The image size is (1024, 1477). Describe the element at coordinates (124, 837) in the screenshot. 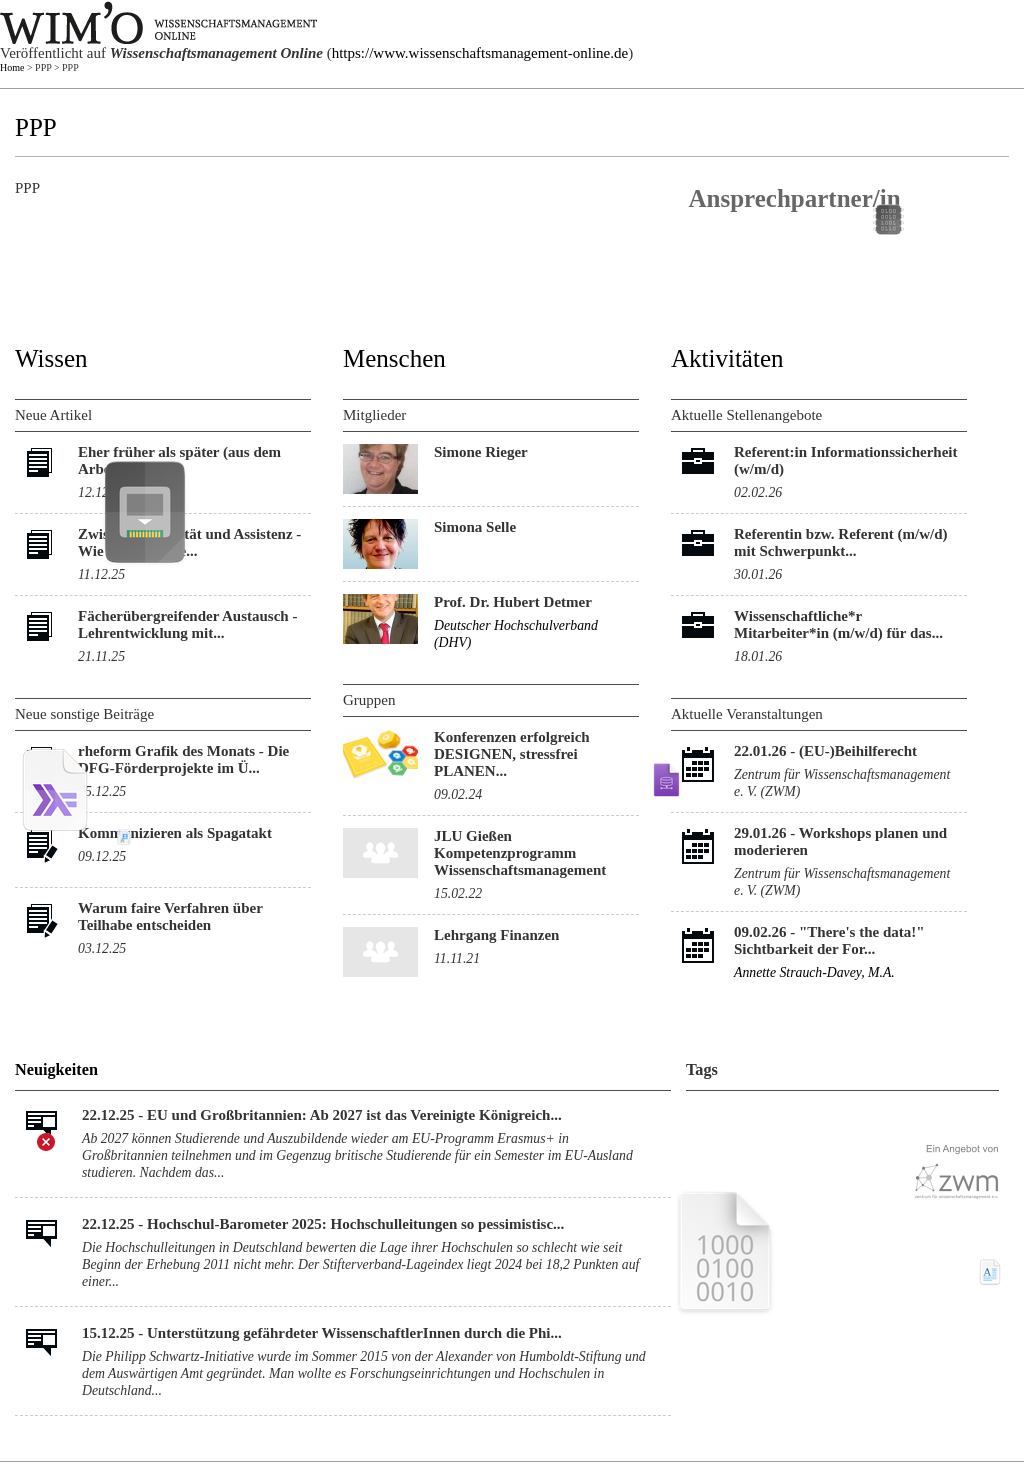

I see `a gettext translation template file (.pot)` at that location.